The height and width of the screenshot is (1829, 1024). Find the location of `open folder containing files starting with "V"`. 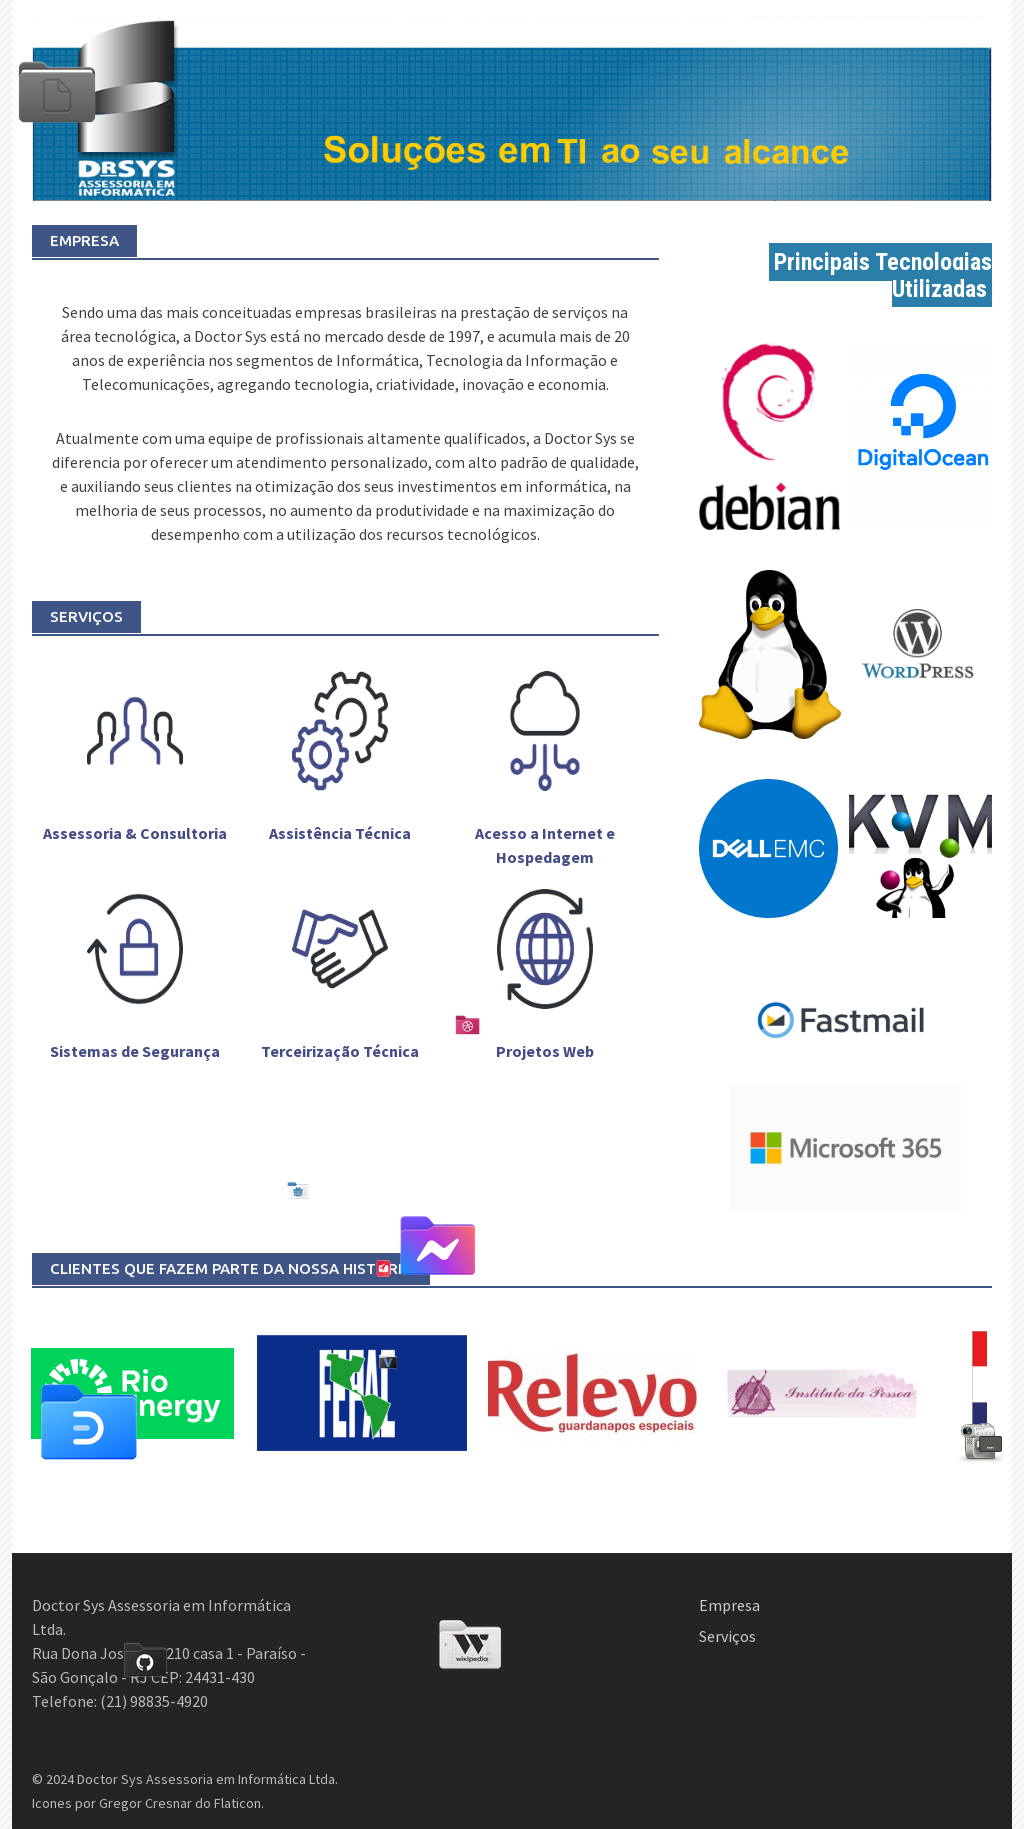

open folder containing files starting with "V" is located at coordinates (388, 1362).